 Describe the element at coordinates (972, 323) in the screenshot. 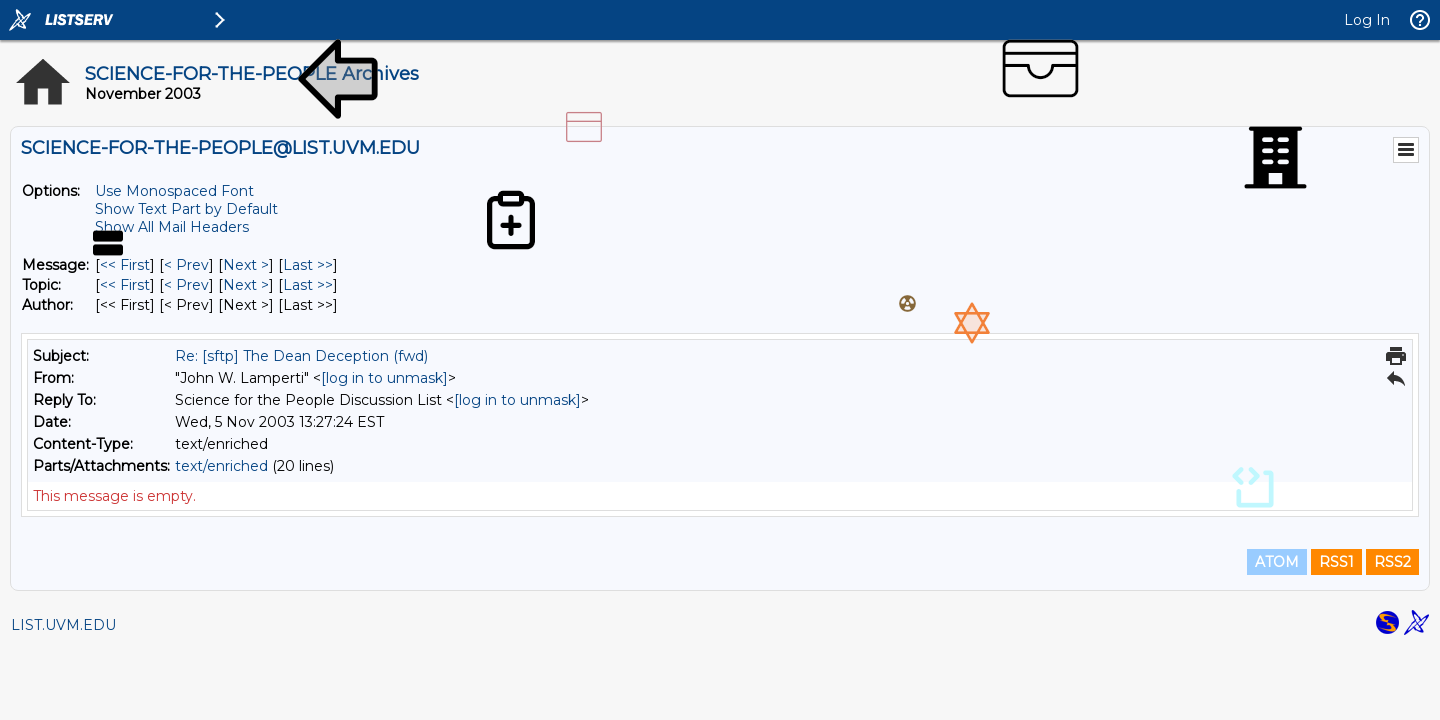

I see `indicates jewish or hebrew-related content` at that location.